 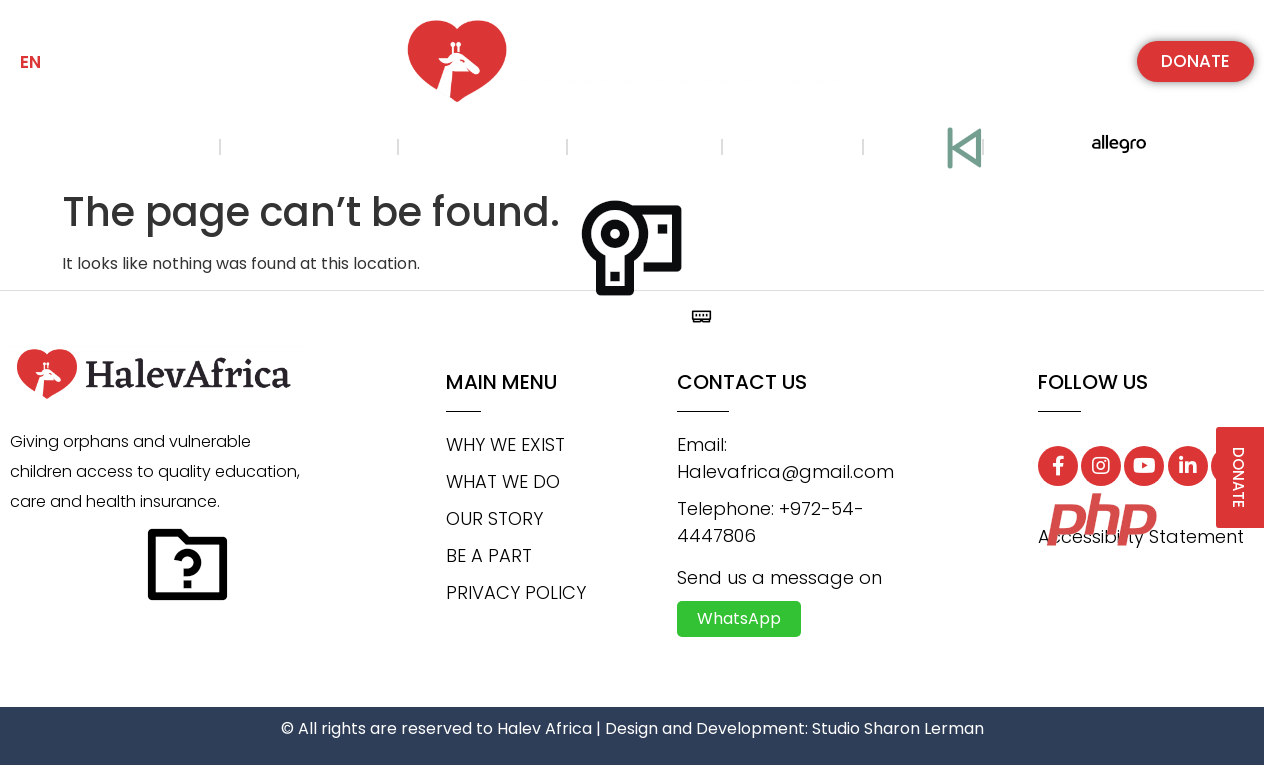 I want to click on DV camcorder or digital video camera, so click(x=634, y=248).